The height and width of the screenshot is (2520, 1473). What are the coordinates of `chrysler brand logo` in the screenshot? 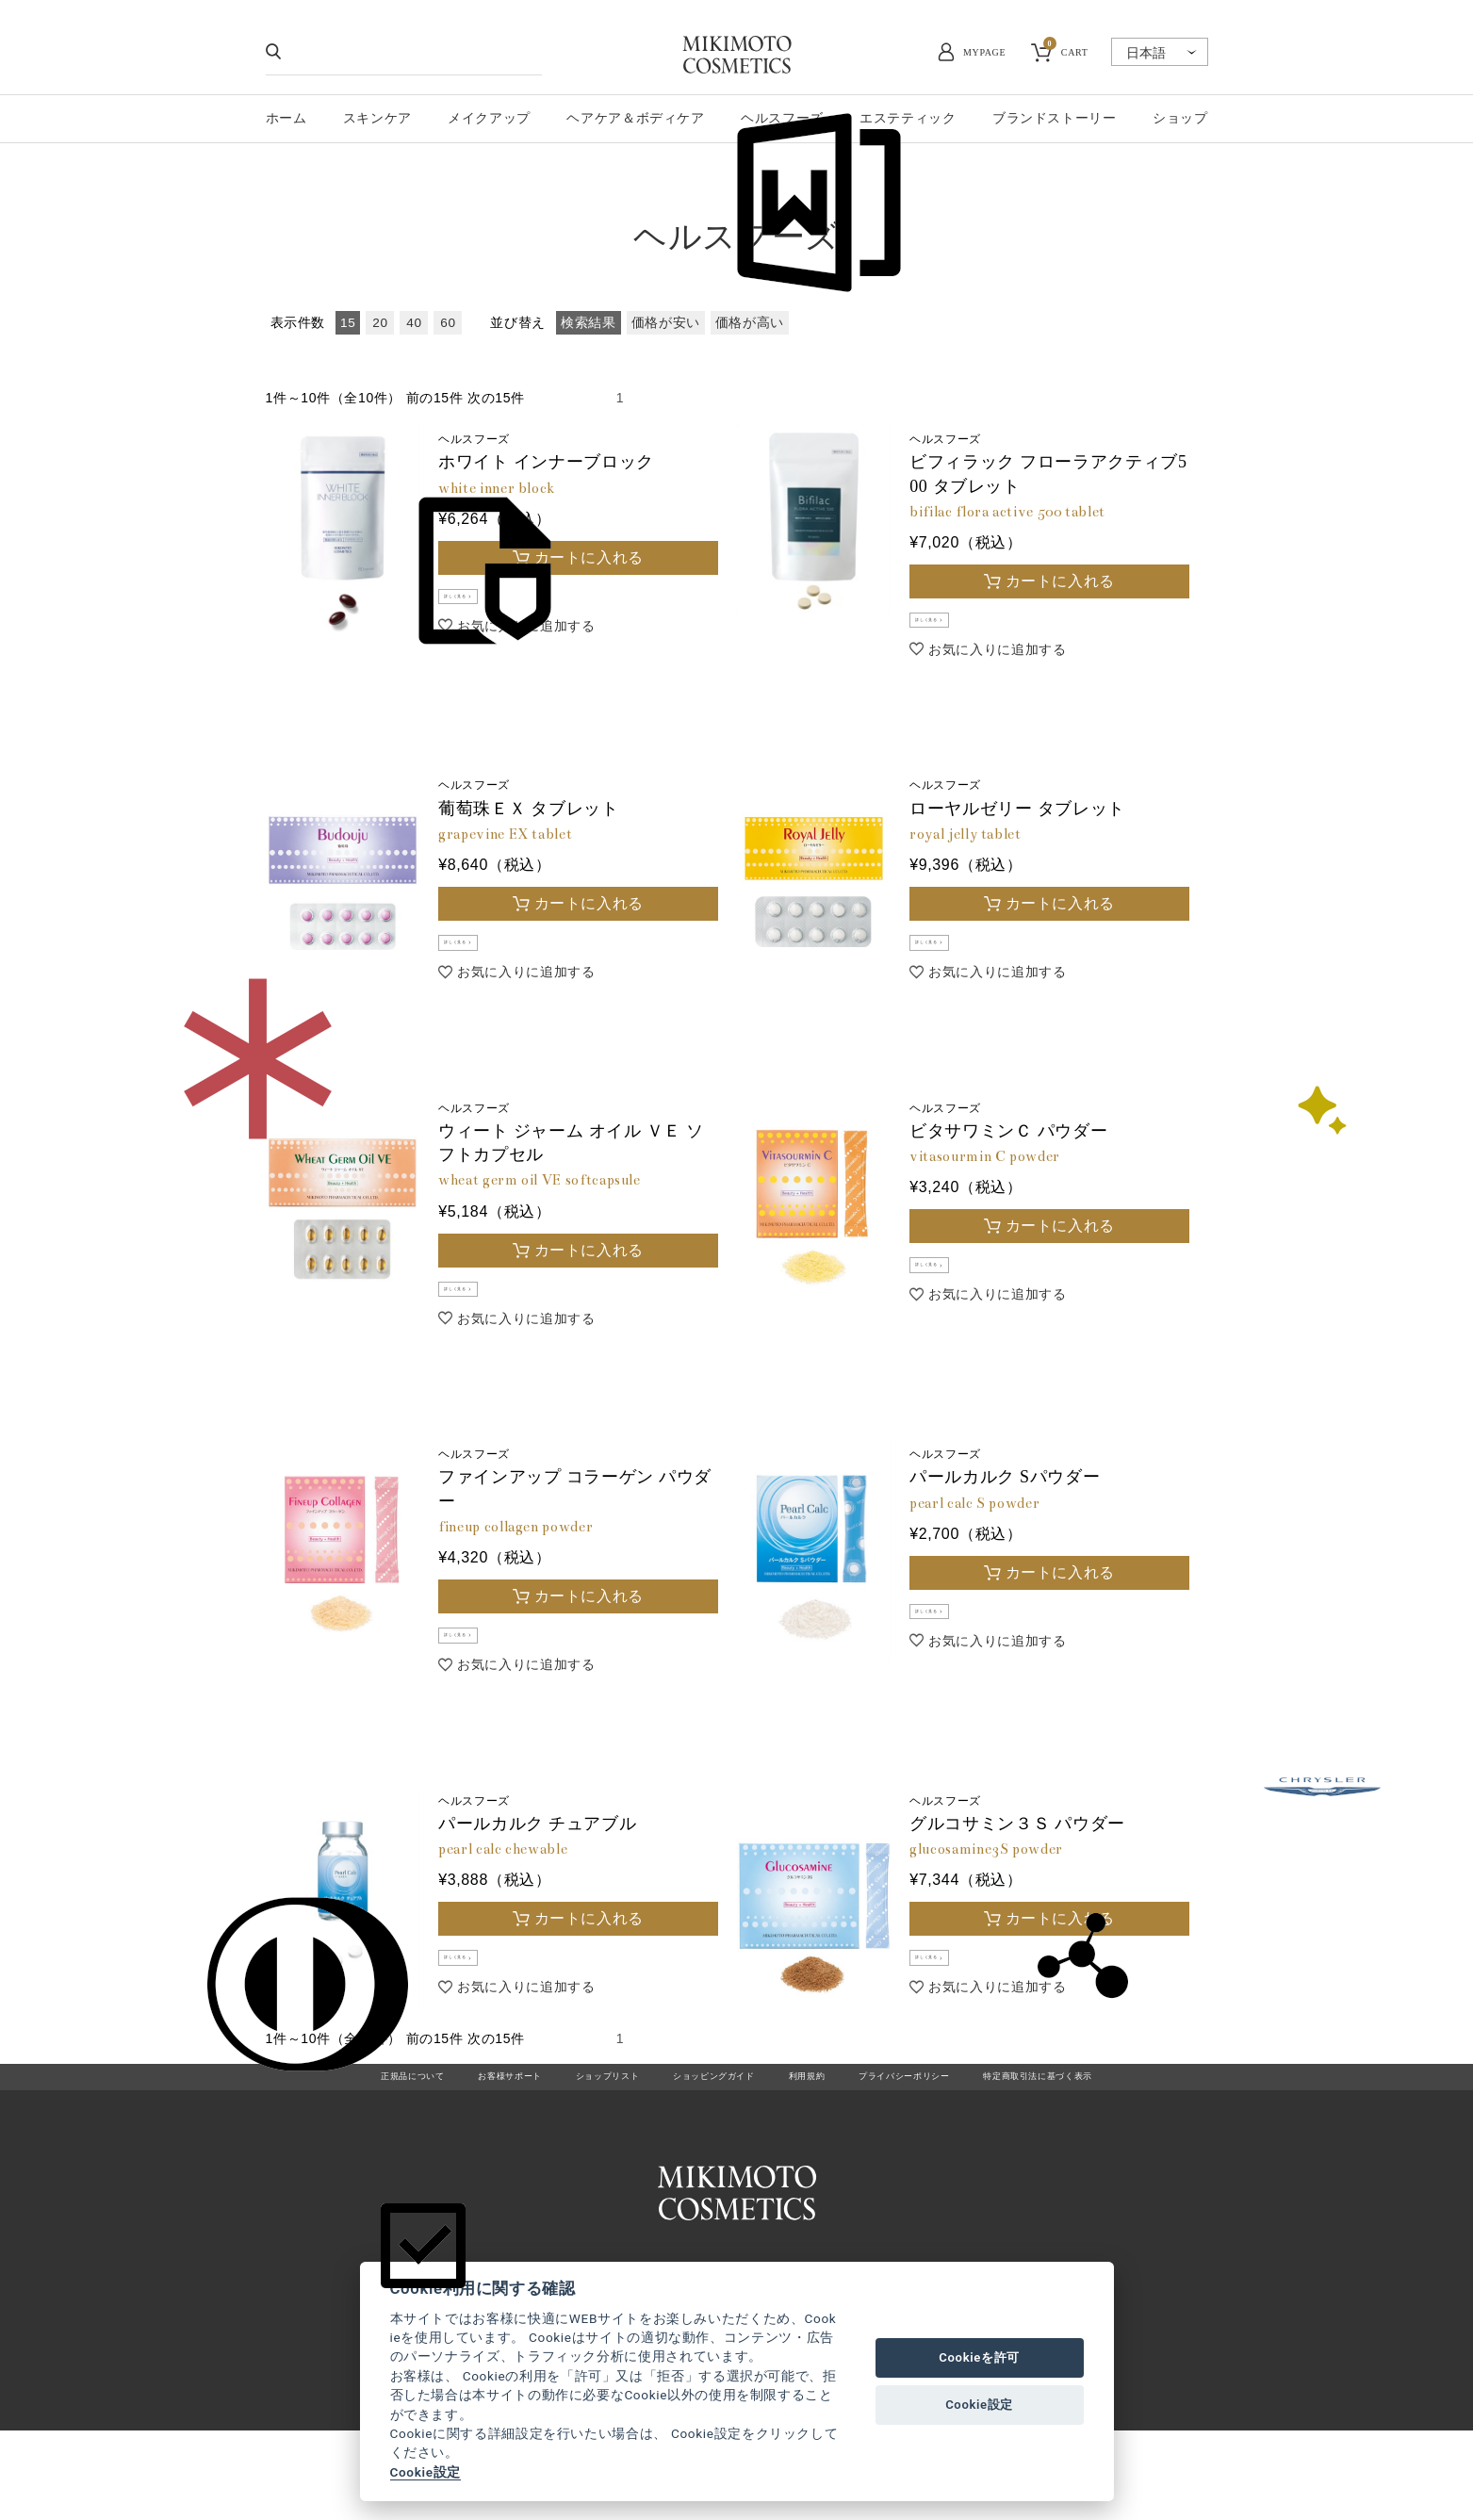 It's located at (1322, 1787).